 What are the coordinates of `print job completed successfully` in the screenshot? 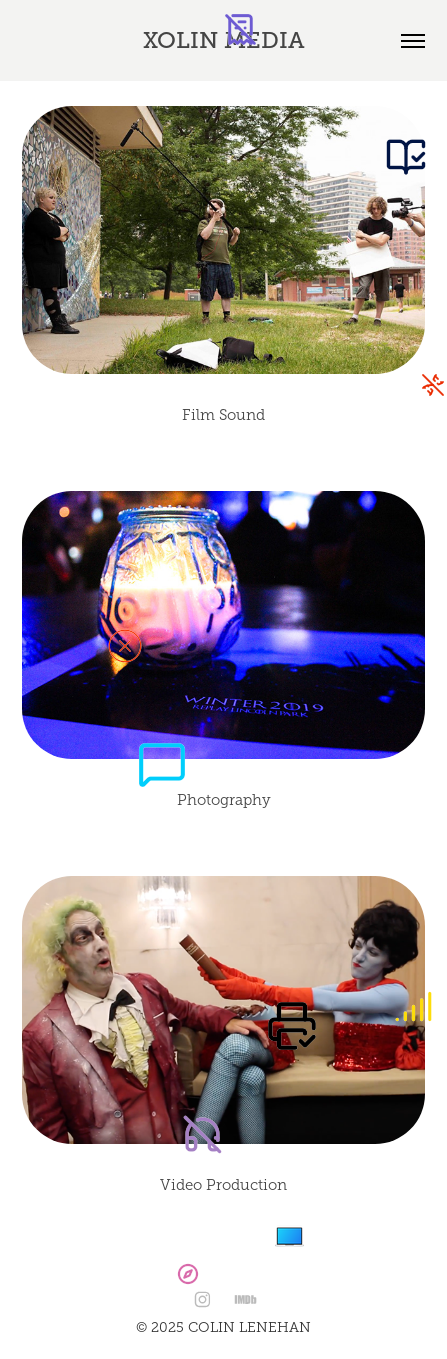 It's located at (292, 1026).